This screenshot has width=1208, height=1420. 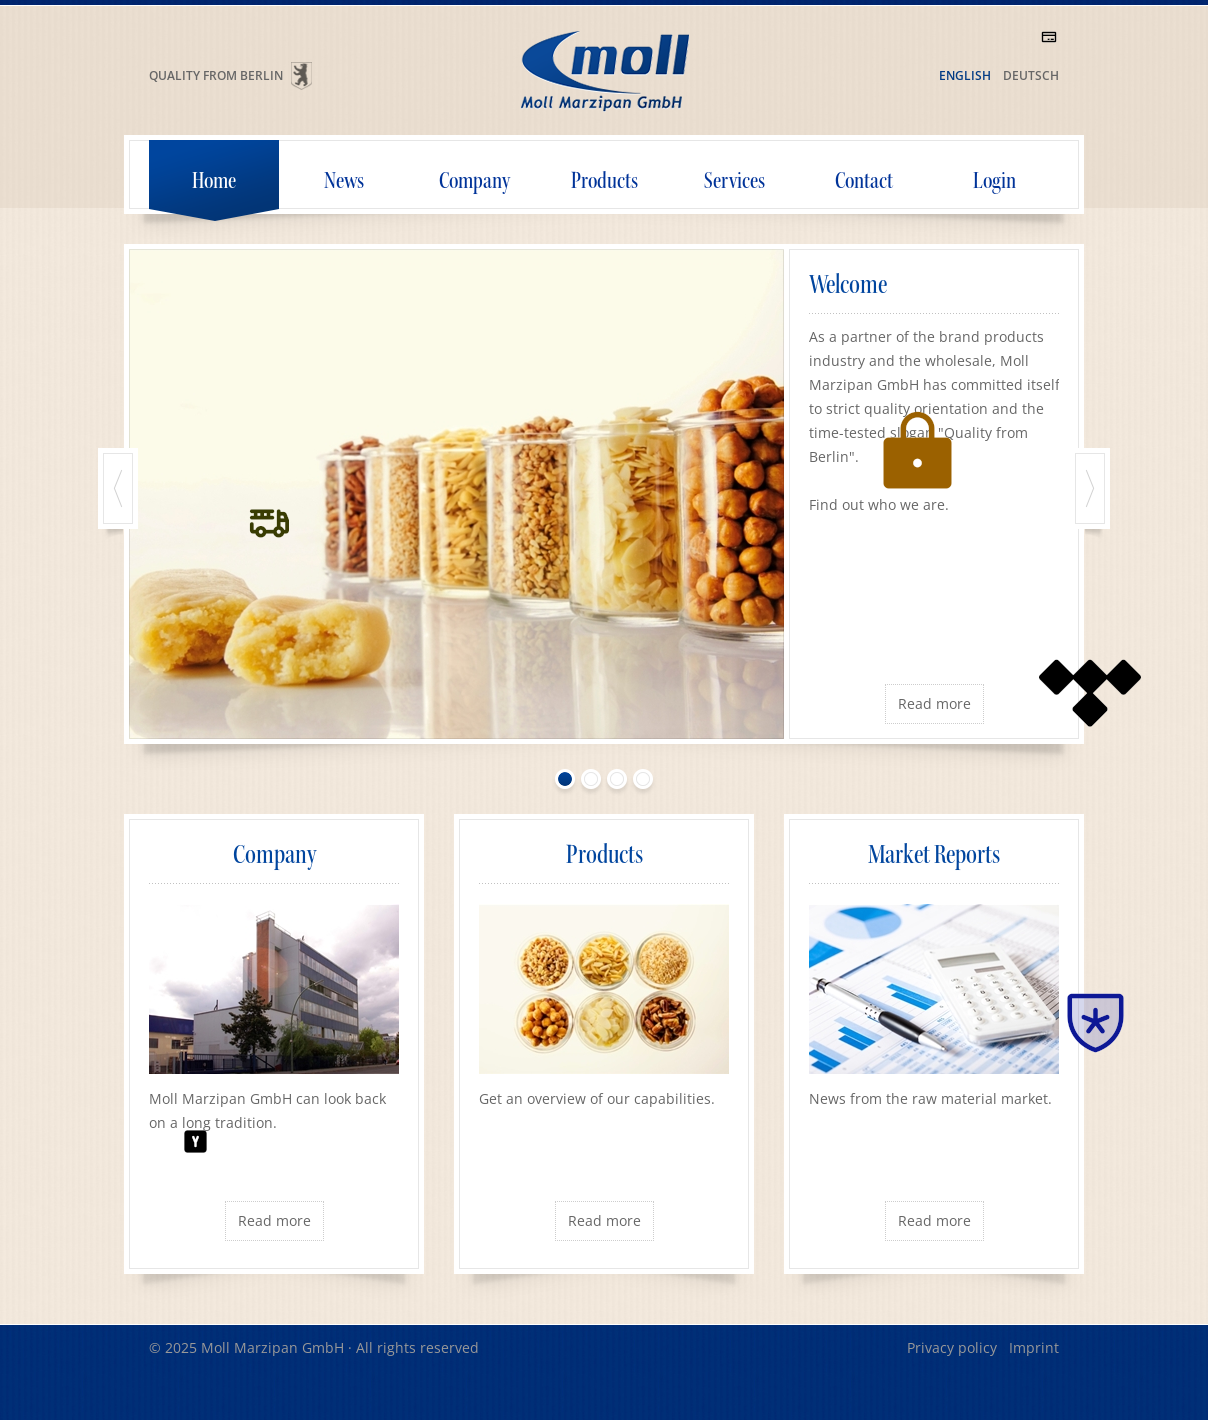 I want to click on represents the letter Y in a grid or keyboard interface, so click(x=195, y=1141).